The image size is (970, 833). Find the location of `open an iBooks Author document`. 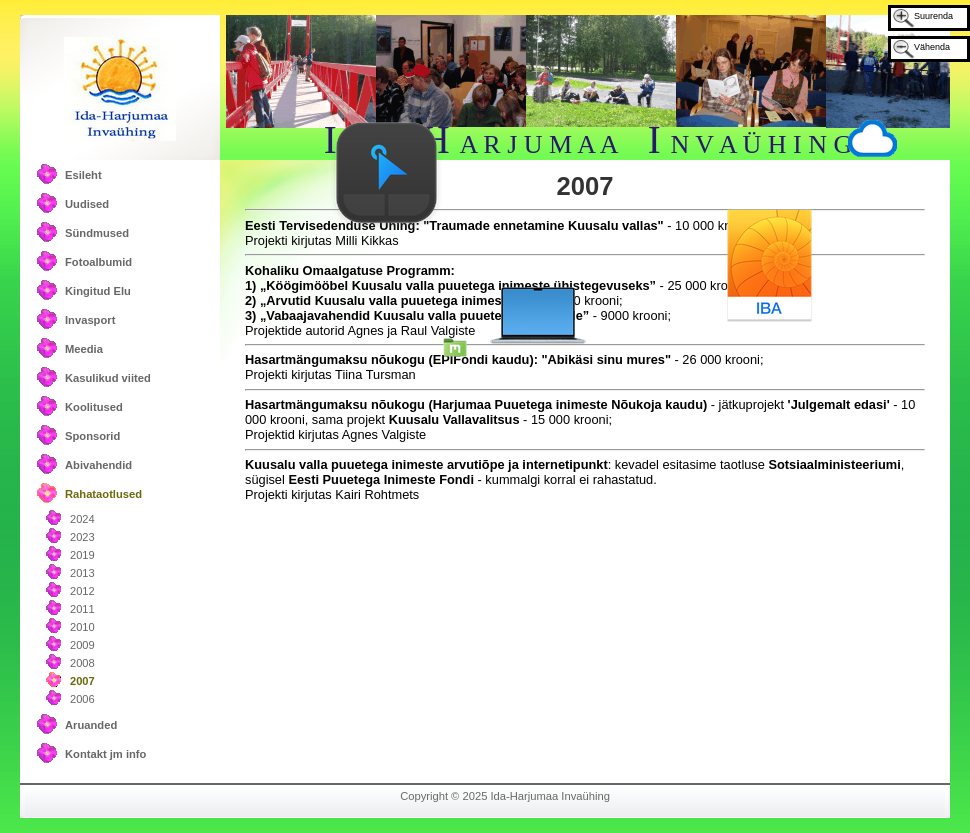

open an iBooks Author document is located at coordinates (769, 267).